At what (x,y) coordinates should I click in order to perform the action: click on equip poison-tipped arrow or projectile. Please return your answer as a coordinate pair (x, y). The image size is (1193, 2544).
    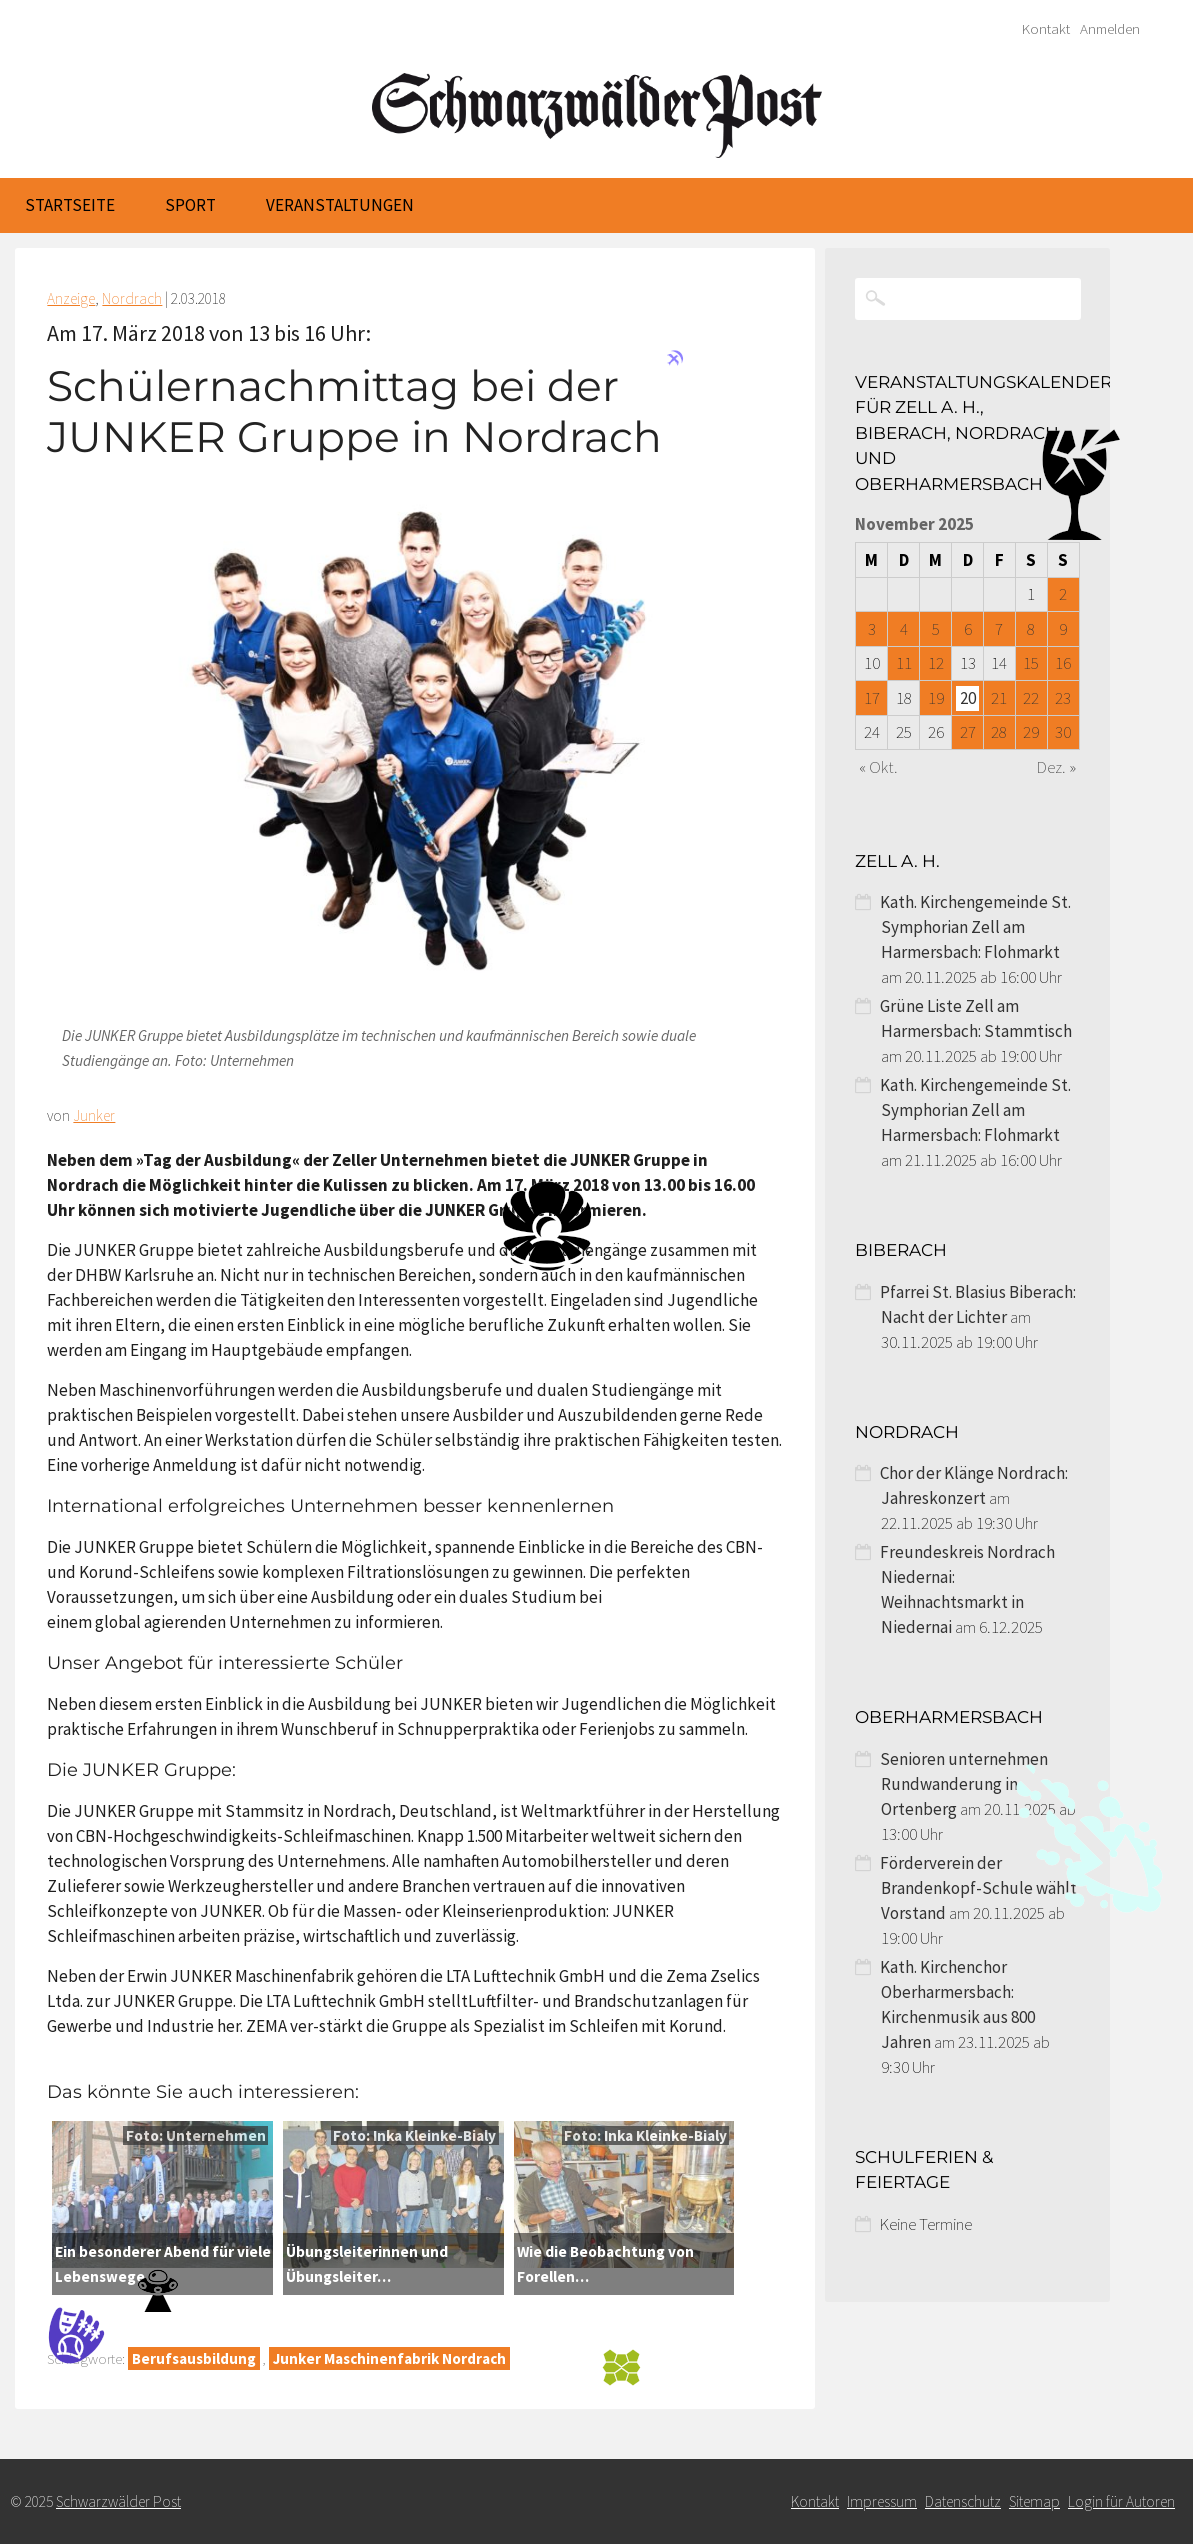
    Looking at the image, I should click on (1088, 1838).